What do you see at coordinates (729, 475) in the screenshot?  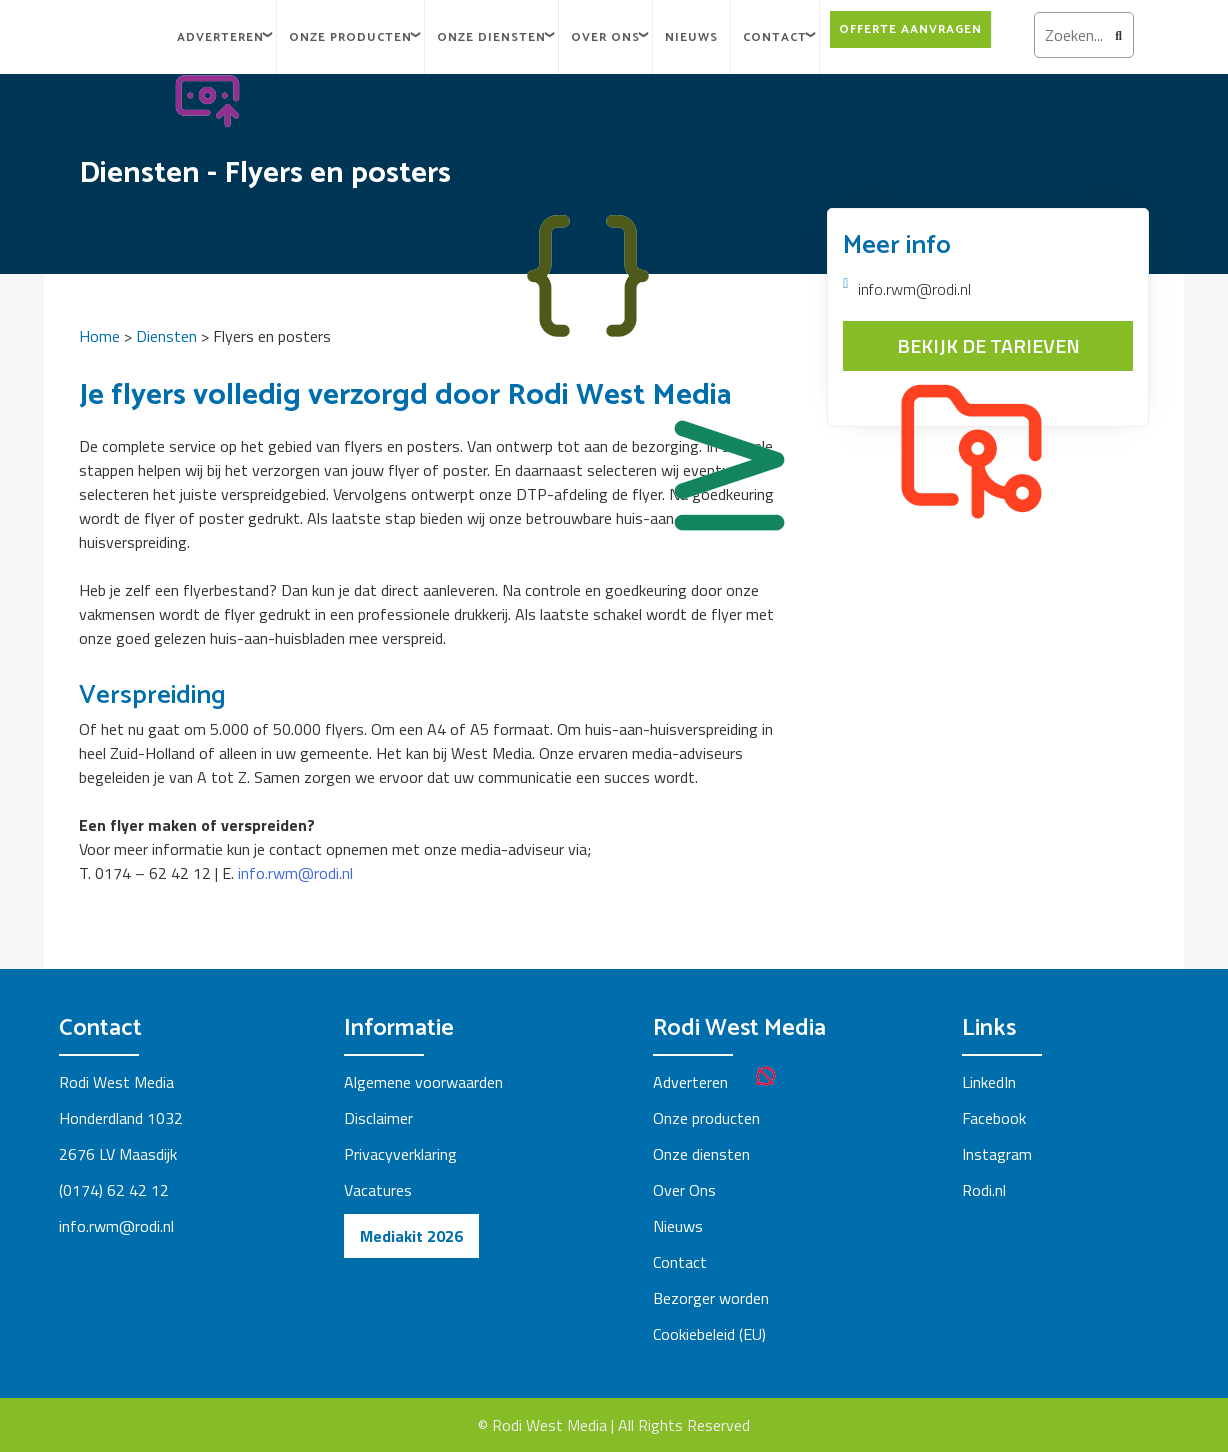 I see `indicates a minimum value requirement` at bounding box center [729, 475].